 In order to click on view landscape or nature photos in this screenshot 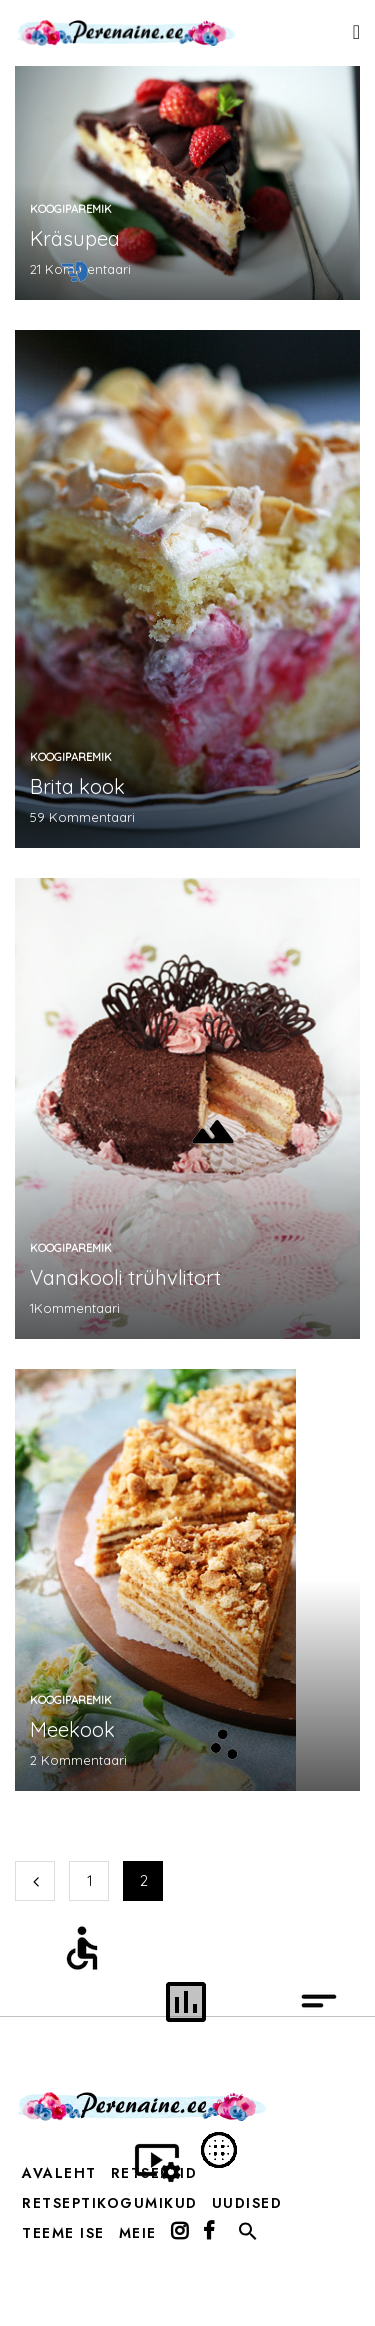, I will do `click(213, 1131)`.